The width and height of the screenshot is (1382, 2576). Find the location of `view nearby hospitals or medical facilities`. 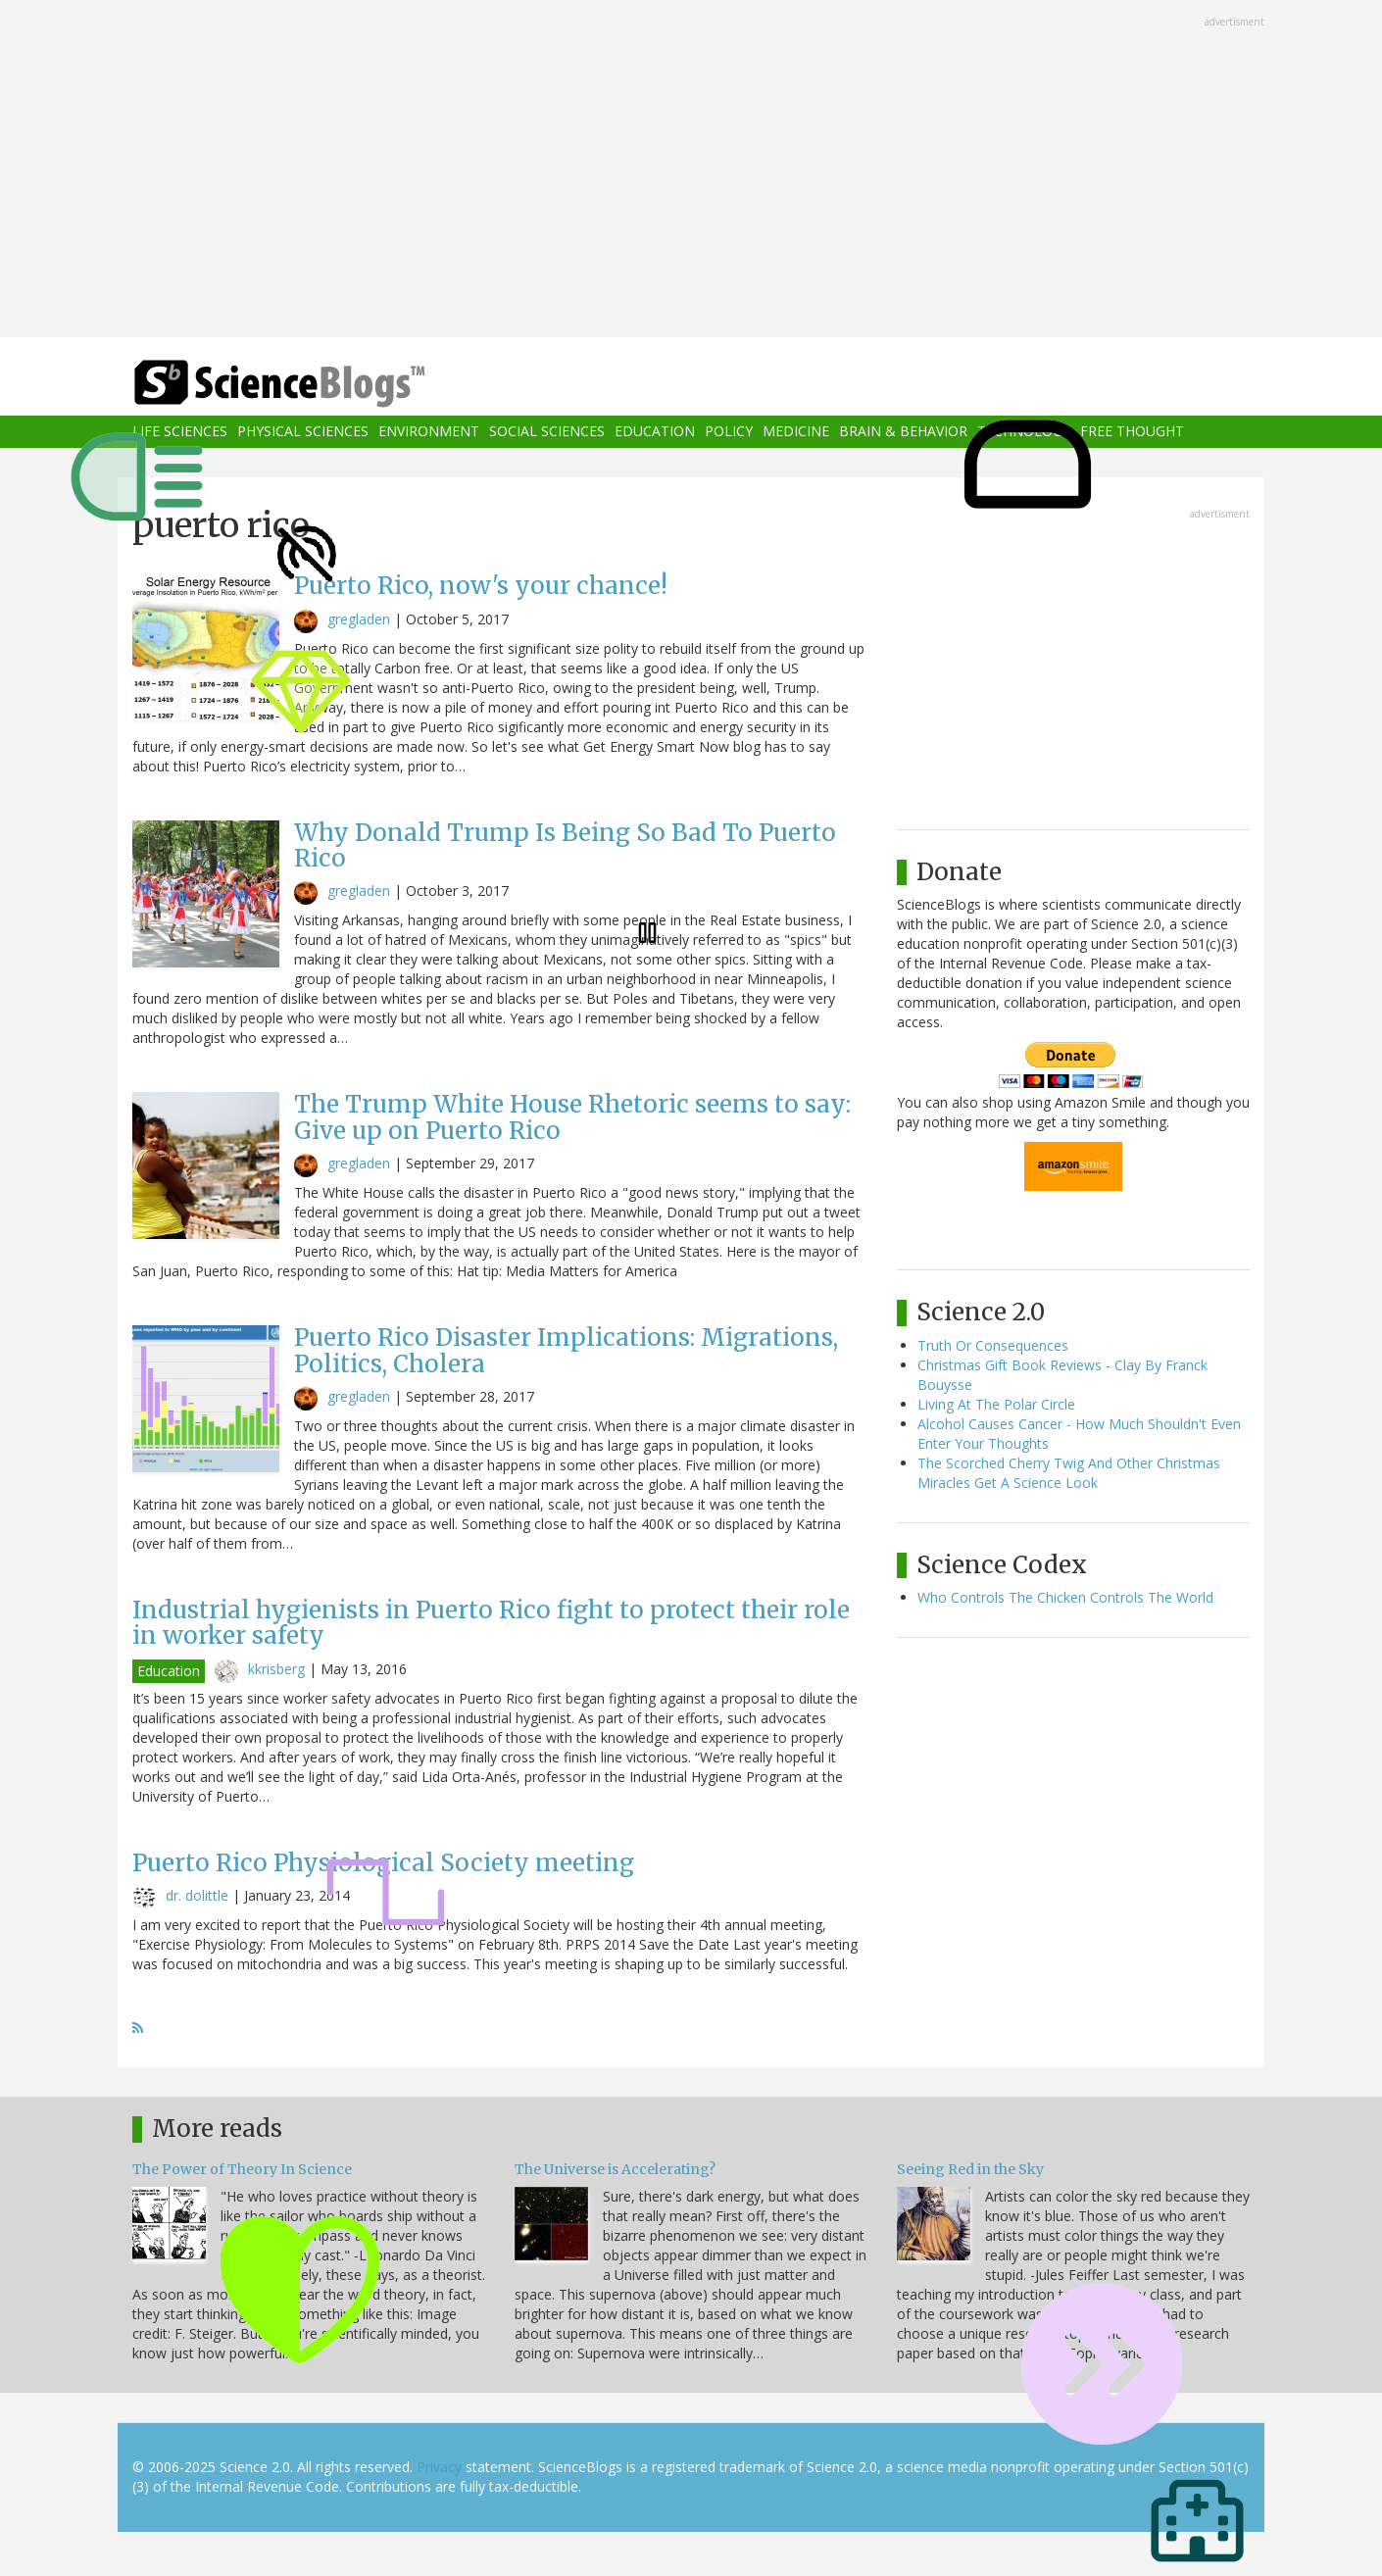

view nearby hospitals or medical facilities is located at coordinates (1197, 2520).